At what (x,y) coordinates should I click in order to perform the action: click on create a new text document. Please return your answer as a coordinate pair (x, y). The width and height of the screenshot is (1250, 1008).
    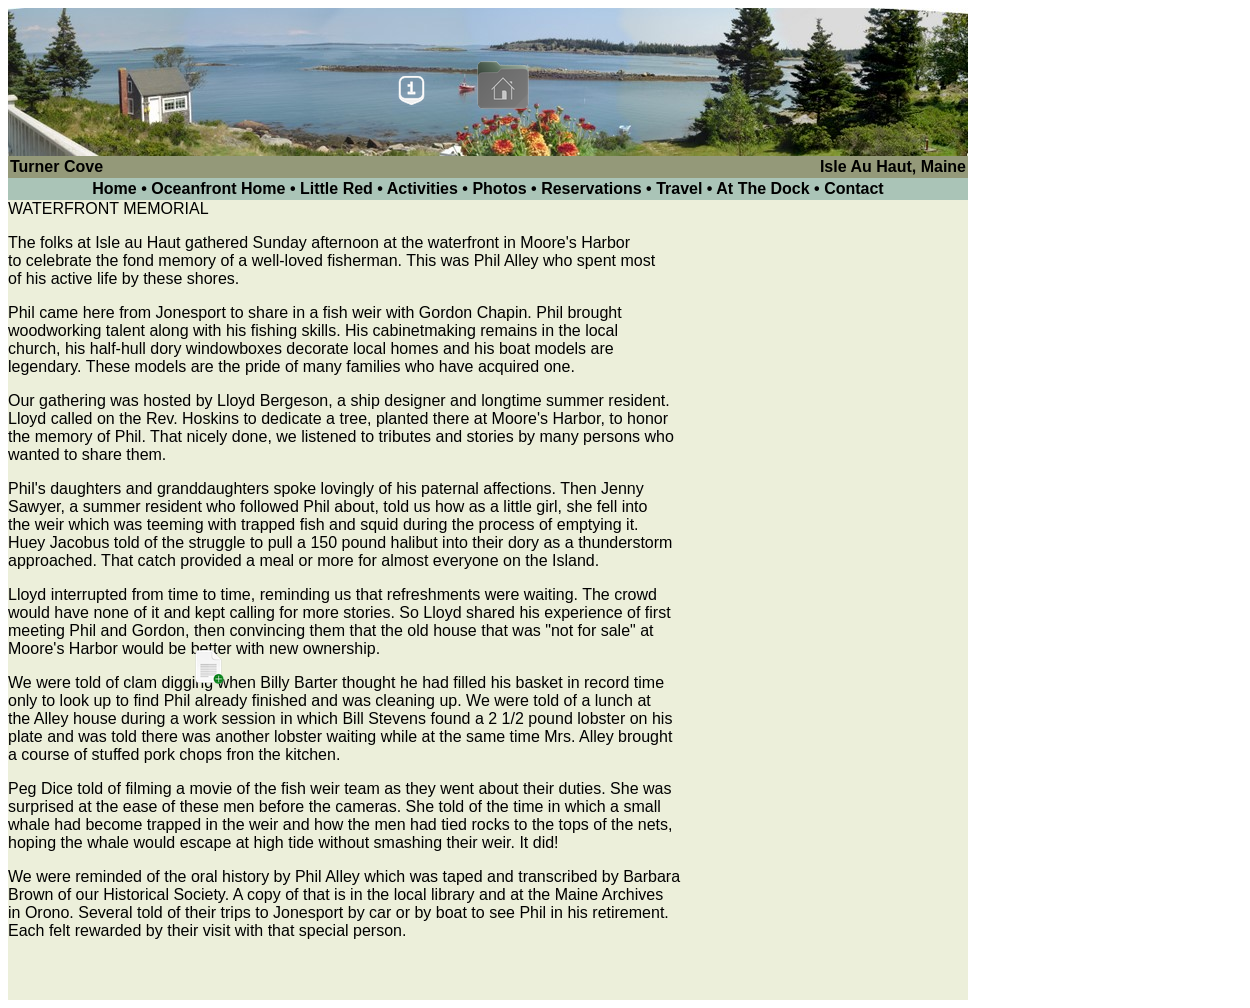
    Looking at the image, I should click on (208, 666).